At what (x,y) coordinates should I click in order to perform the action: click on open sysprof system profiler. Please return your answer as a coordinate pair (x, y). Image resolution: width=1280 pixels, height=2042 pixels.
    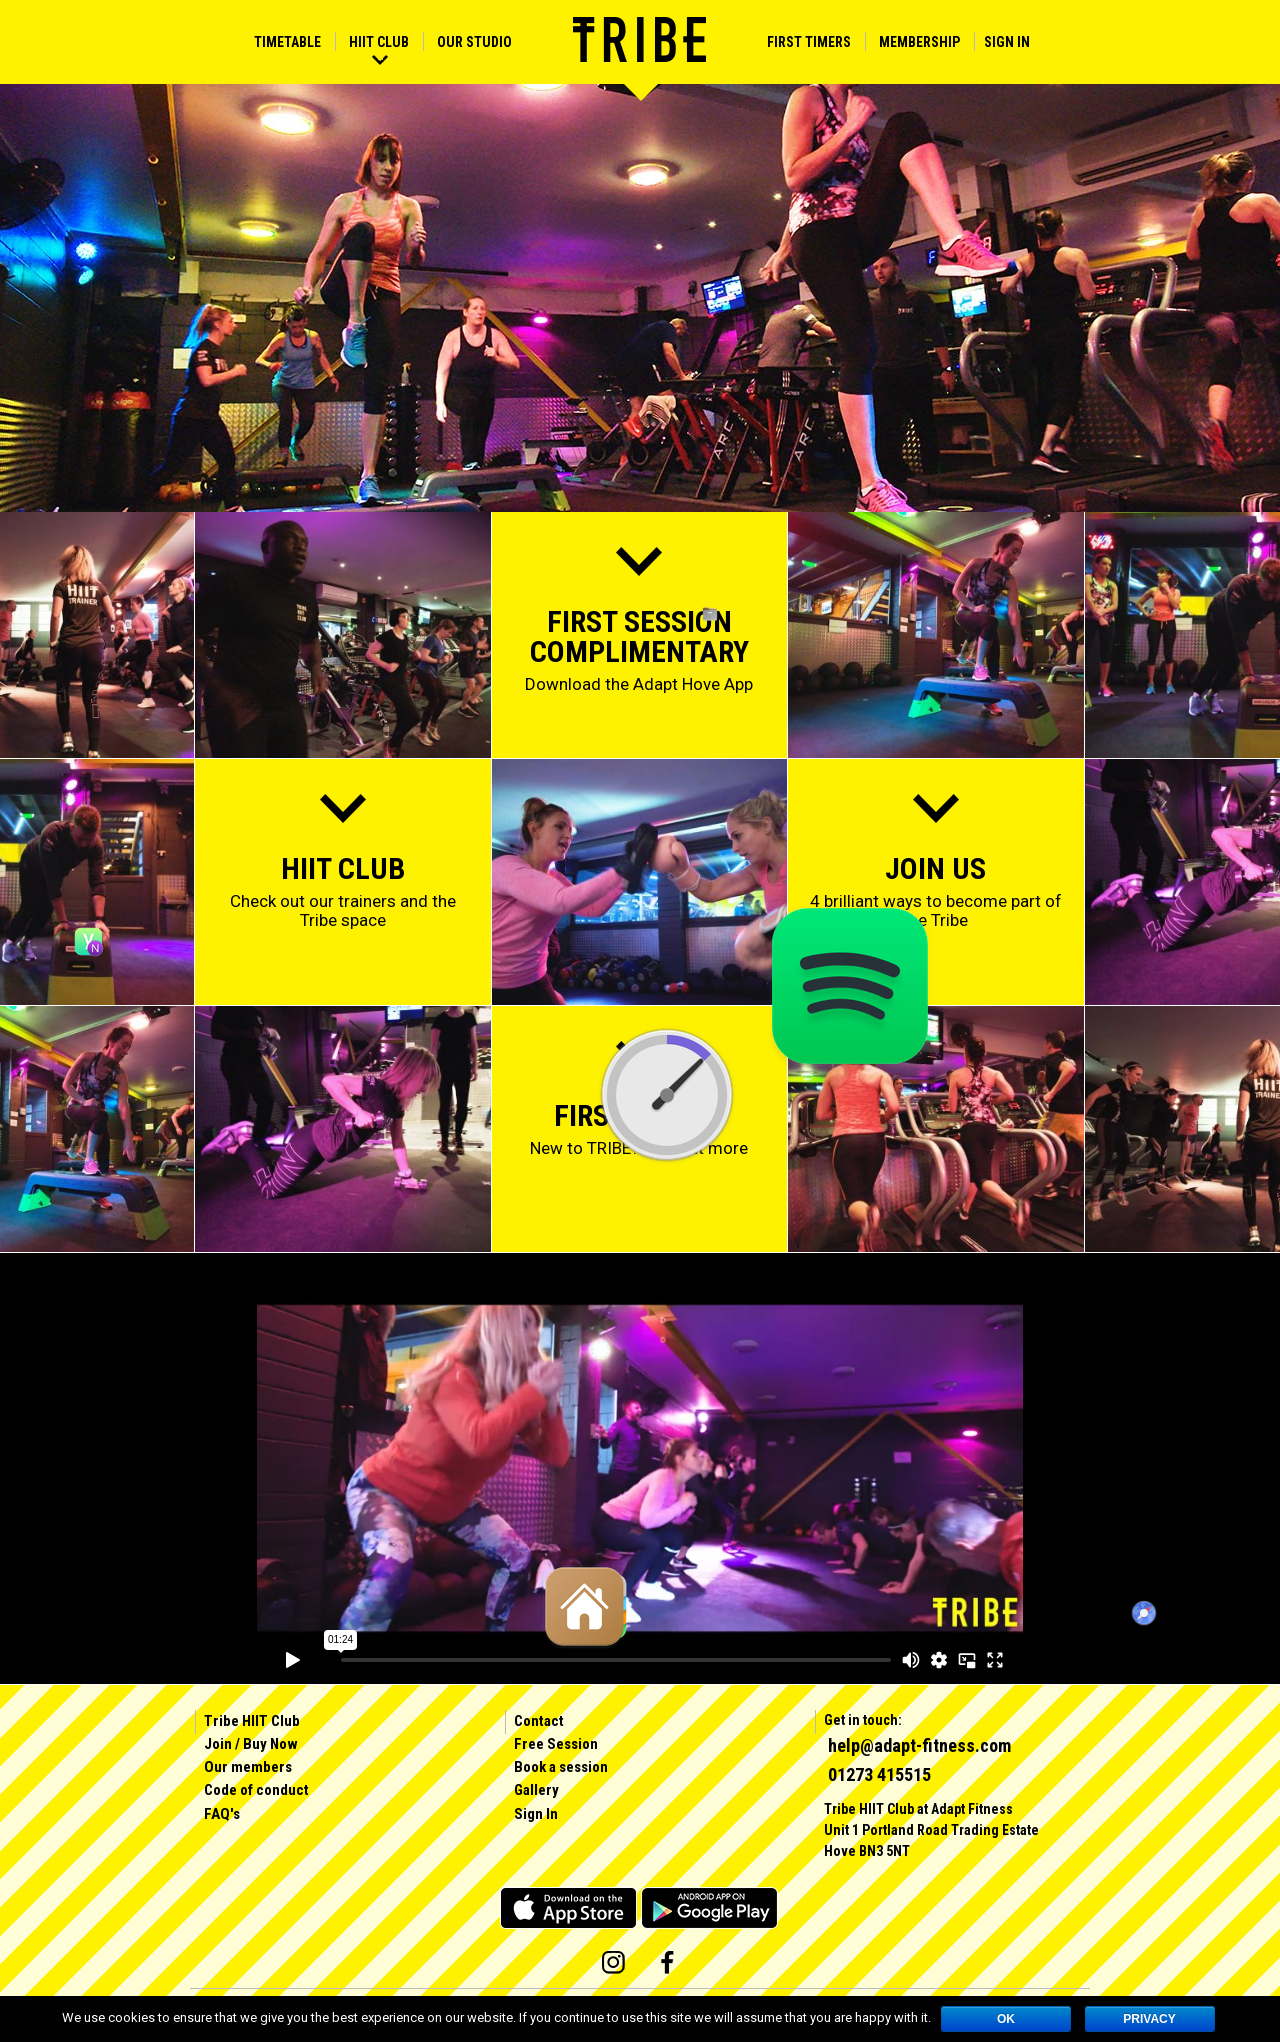
    Looking at the image, I should click on (667, 1095).